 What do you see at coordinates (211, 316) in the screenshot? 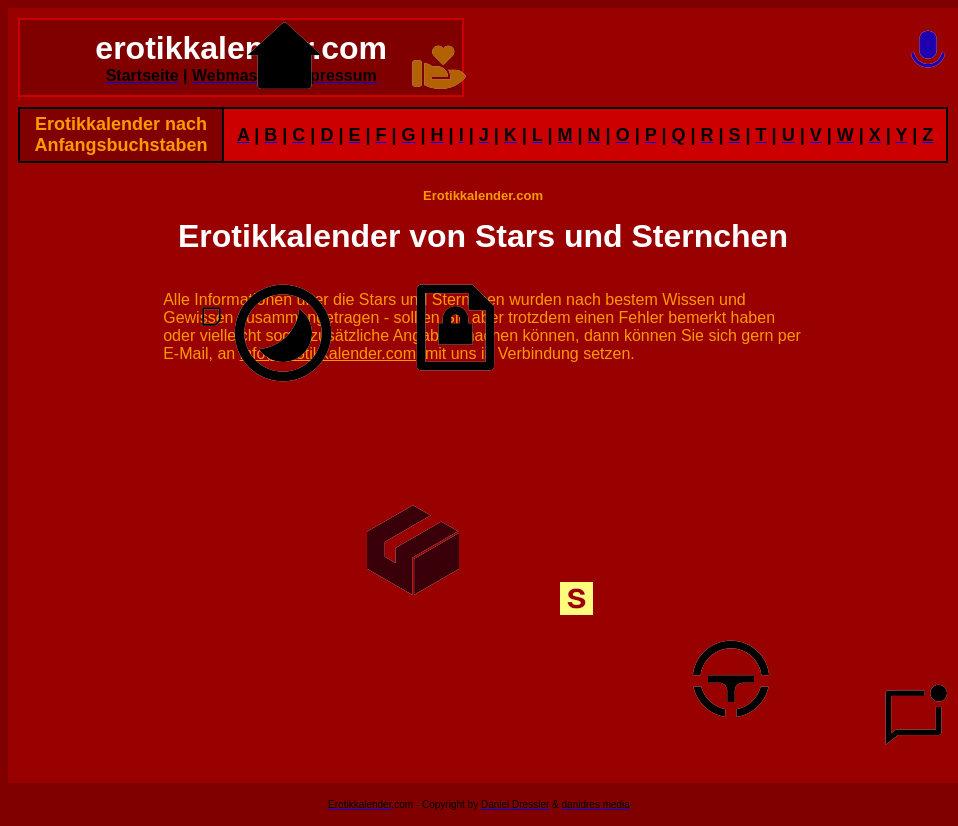
I see `create a new sticky note` at bounding box center [211, 316].